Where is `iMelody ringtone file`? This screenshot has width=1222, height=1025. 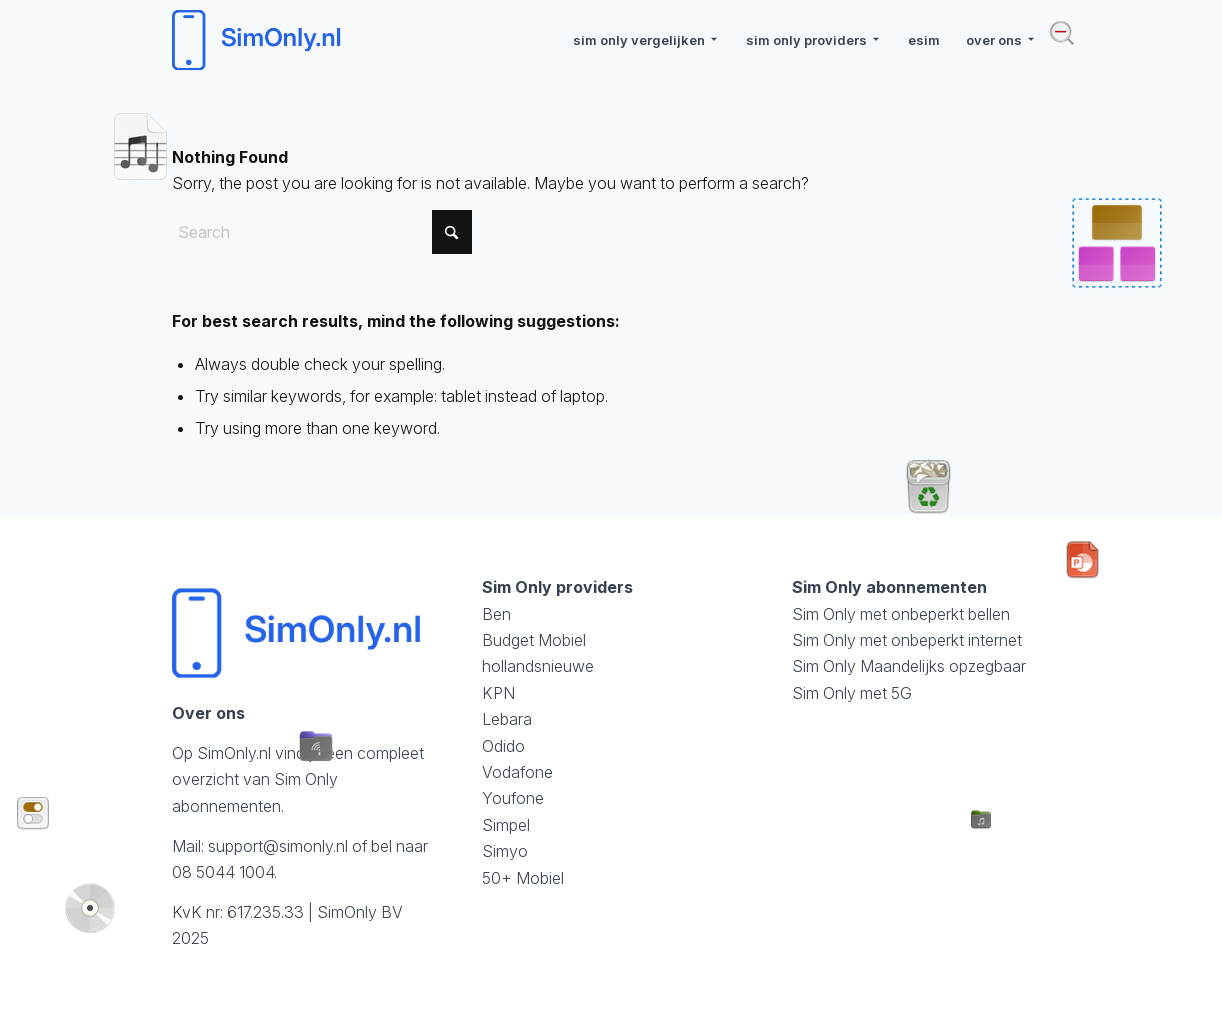
iMelody ringtone file is located at coordinates (140, 146).